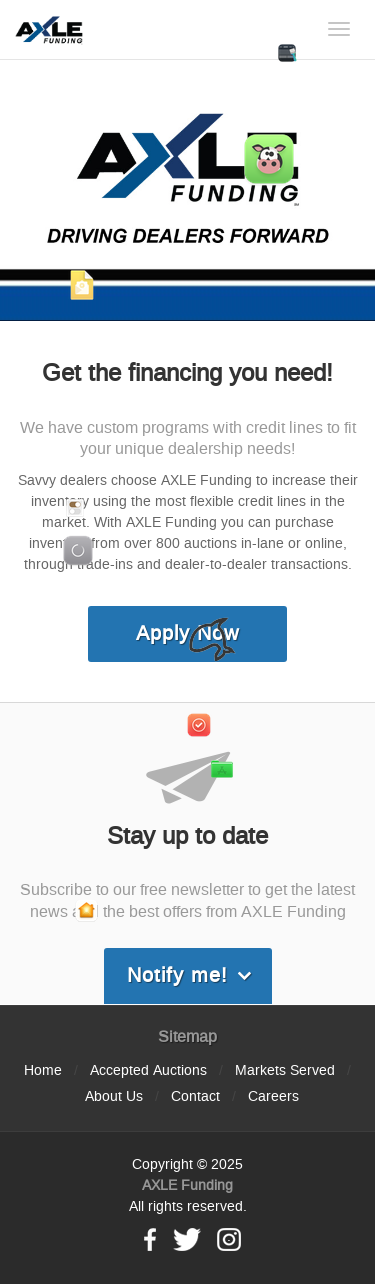 The image size is (375, 1284). Describe the element at coordinates (78, 551) in the screenshot. I see `access startup screen or boot settings` at that location.